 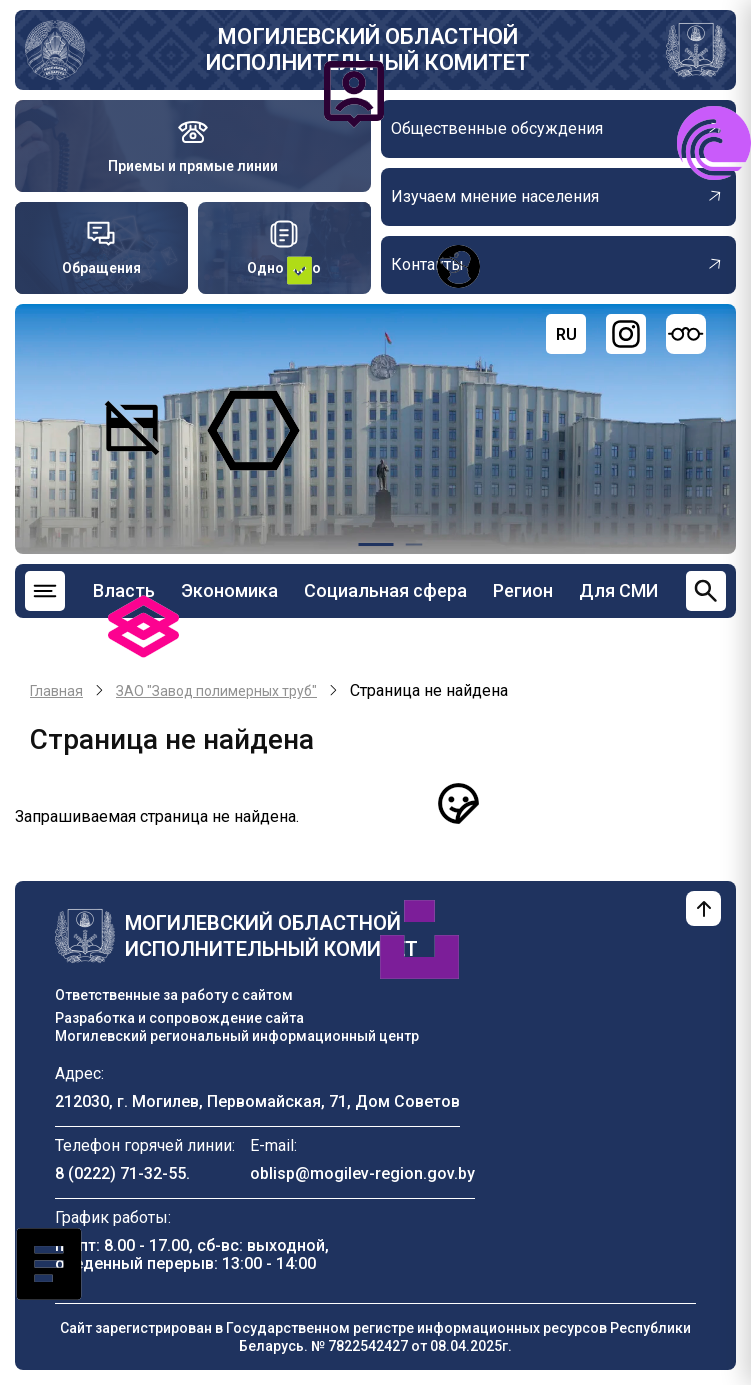 What do you see at coordinates (253, 430) in the screenshot?
I see `select hexagon shape tool` at bounding box center [253, 430].